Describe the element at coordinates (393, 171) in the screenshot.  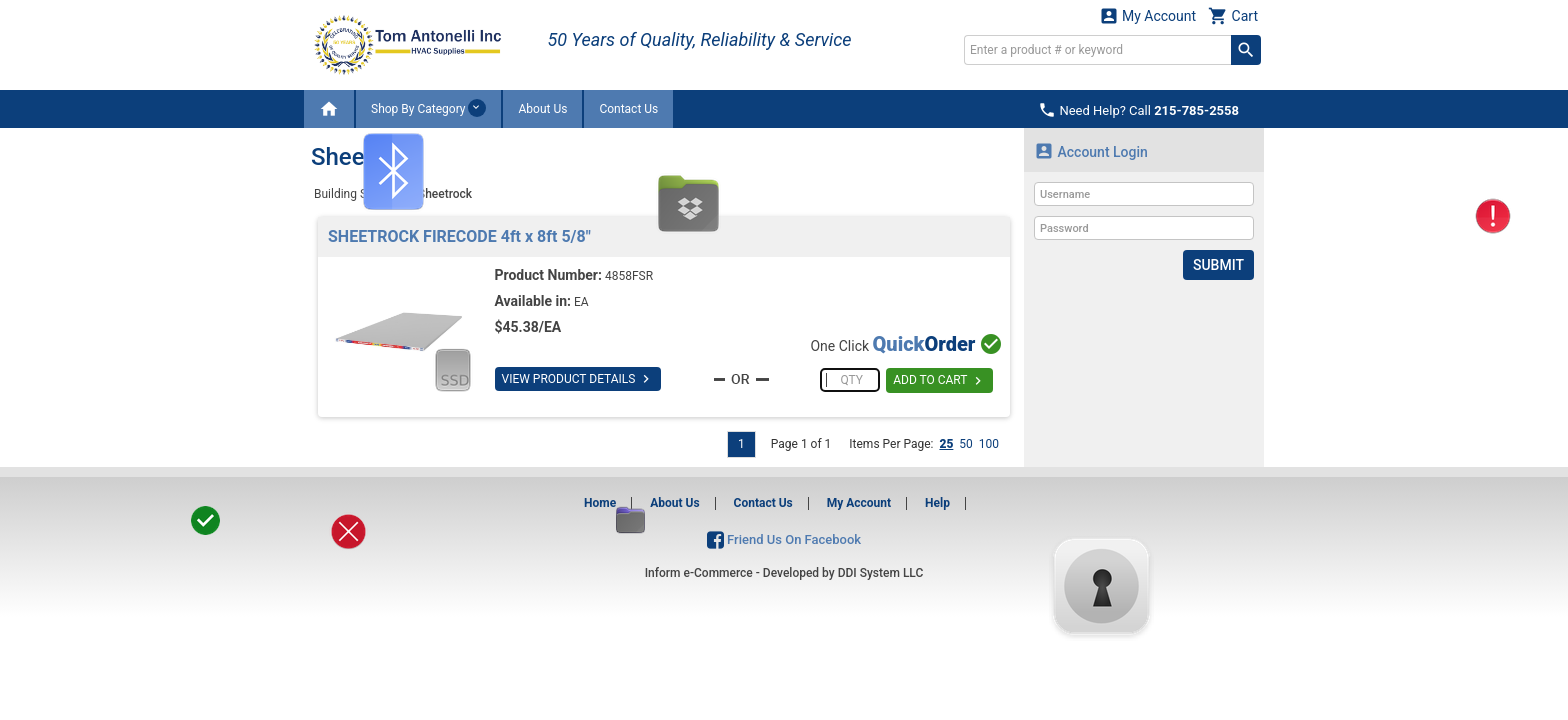
I see `indicates bluetooth is active and connected` at that location.